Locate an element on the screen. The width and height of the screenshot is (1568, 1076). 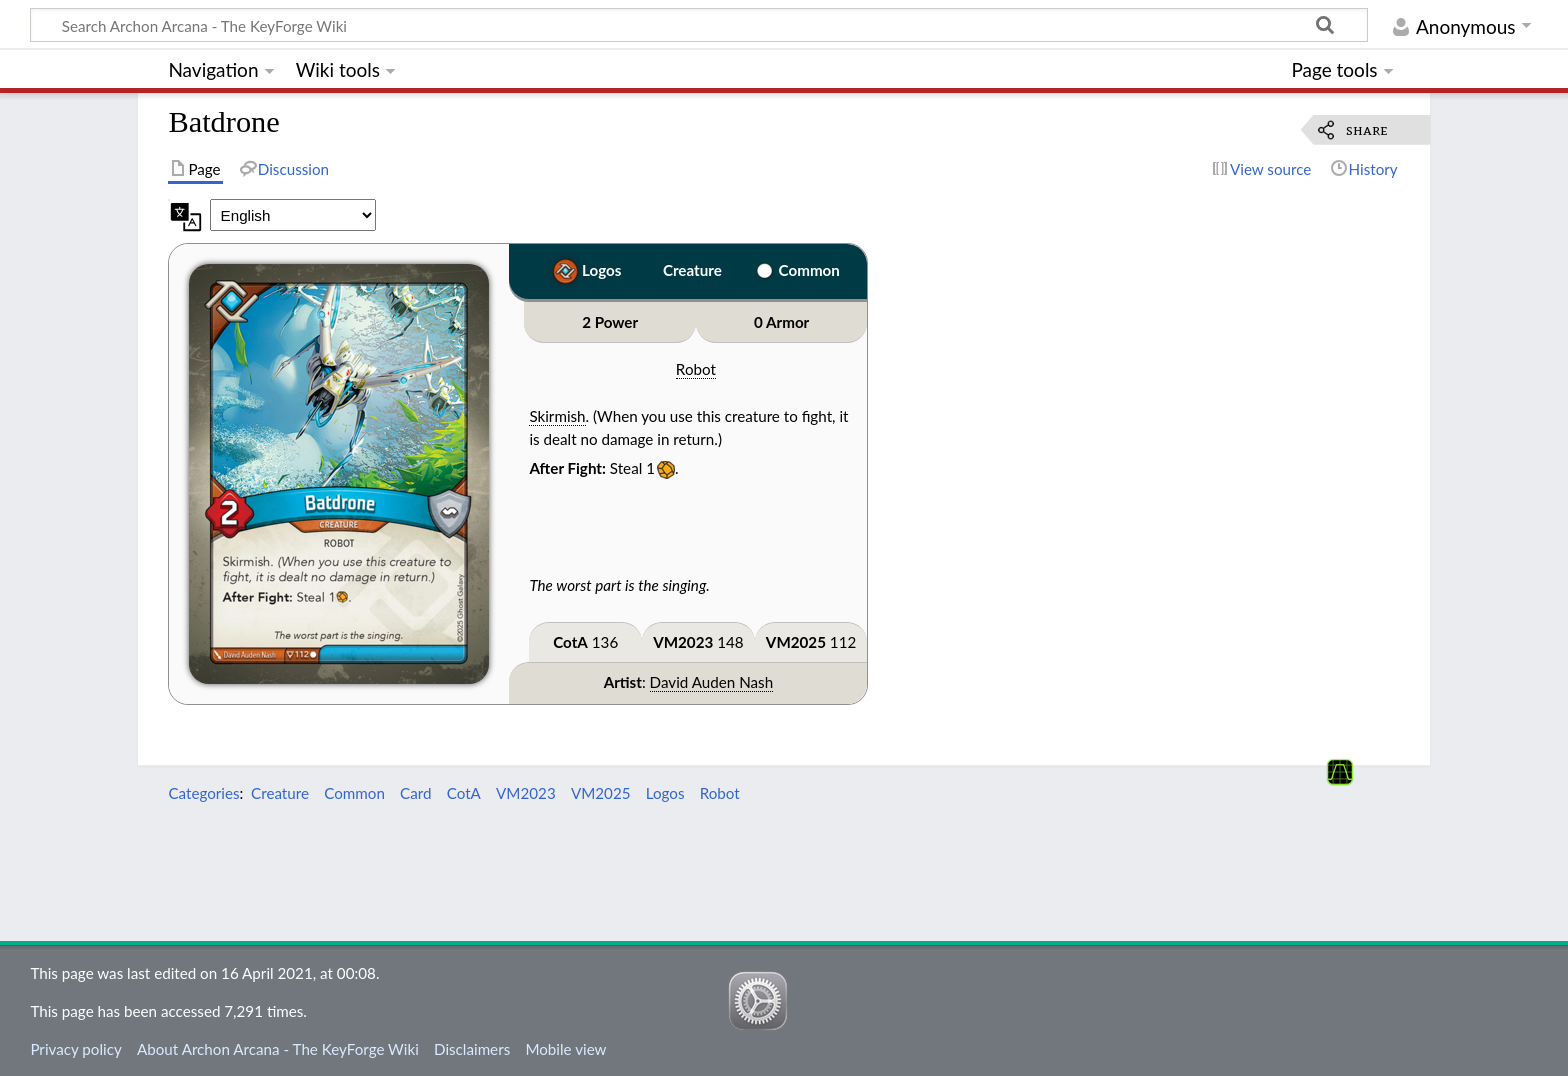
open gtkwave waveform viewer application is located at coordinates (1340, 772).